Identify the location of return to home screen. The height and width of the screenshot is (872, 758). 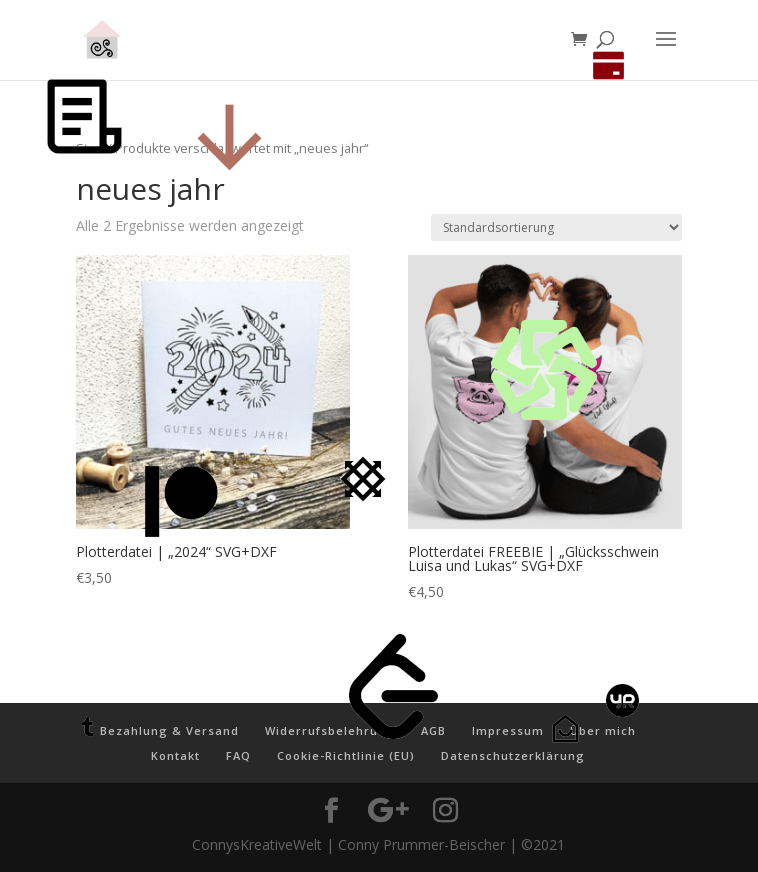
(565, 729).